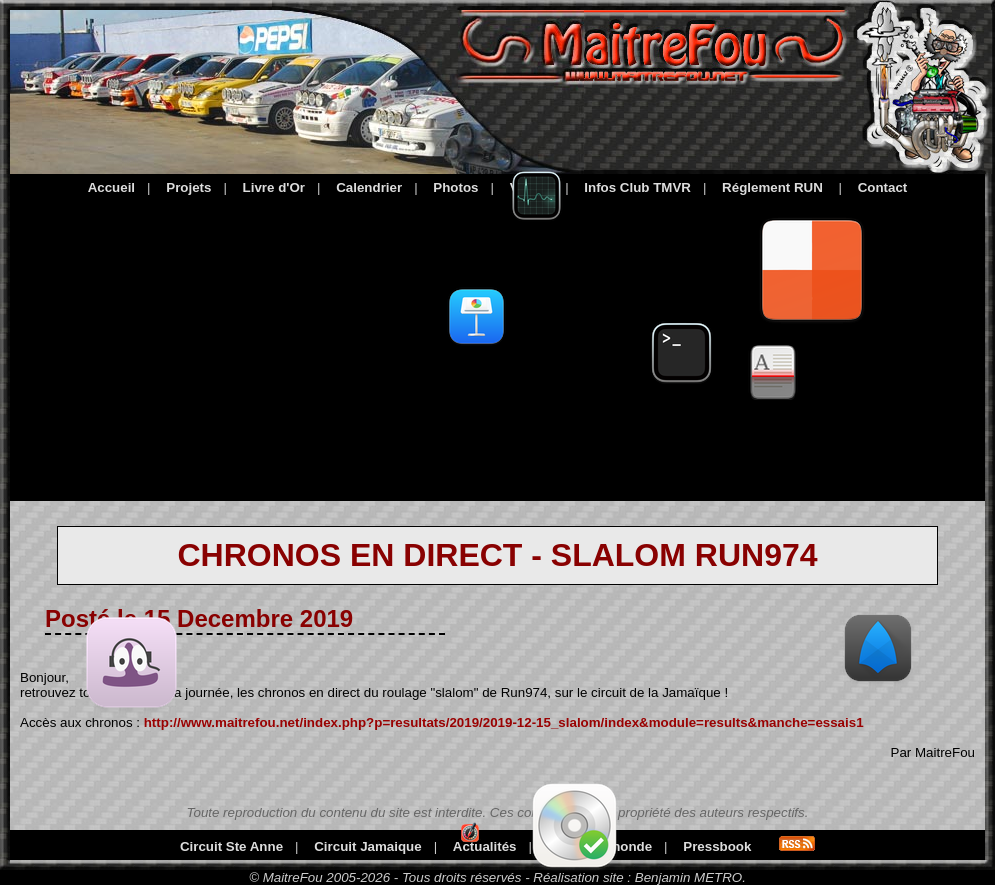 The image size is (995, 885). I want to click on open Apple Keynote presentation app, so click(476, 316).